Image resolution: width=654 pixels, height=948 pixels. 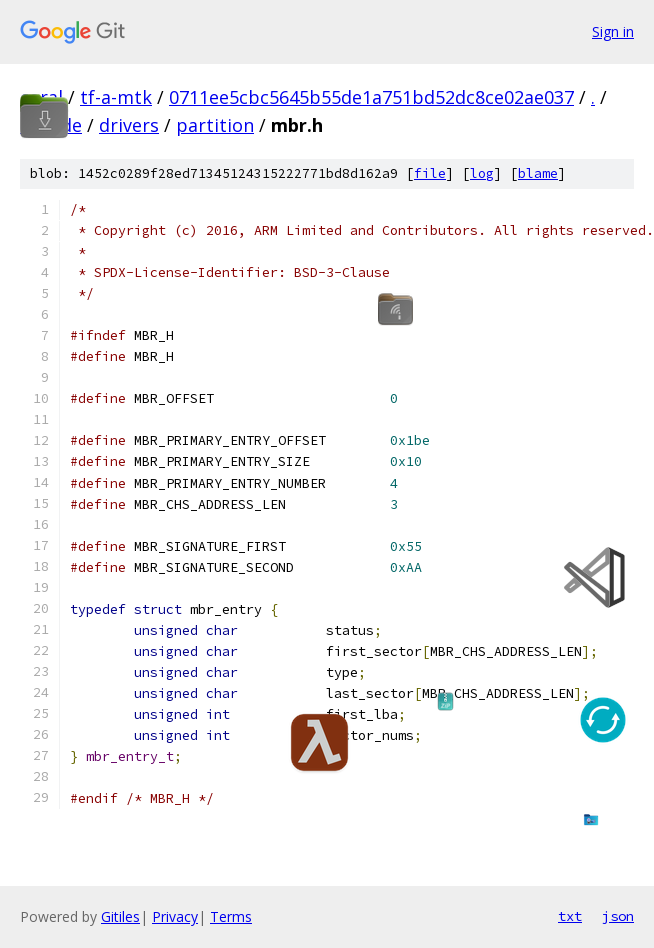 What do you see at coordinates (445, 701) in the screenshot?
I see `open a compressed zip archive` at bounding box center [445, 701].